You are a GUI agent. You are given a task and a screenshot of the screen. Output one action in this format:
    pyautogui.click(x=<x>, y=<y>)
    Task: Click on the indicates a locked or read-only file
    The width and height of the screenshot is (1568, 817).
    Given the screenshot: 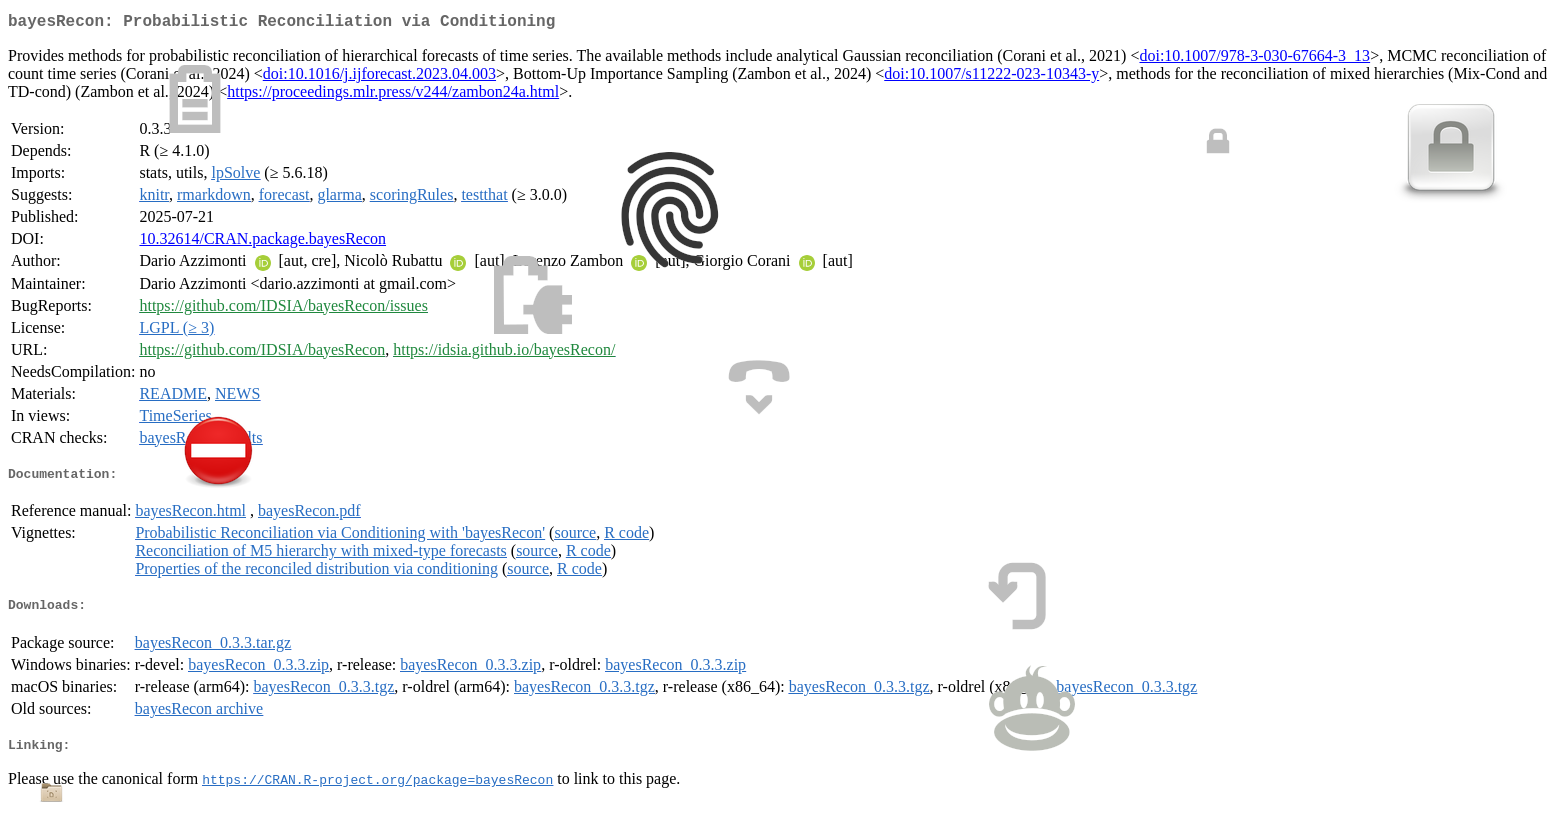 What is the action you would take?
    pyautogui.click(x=1452, y=152)
    